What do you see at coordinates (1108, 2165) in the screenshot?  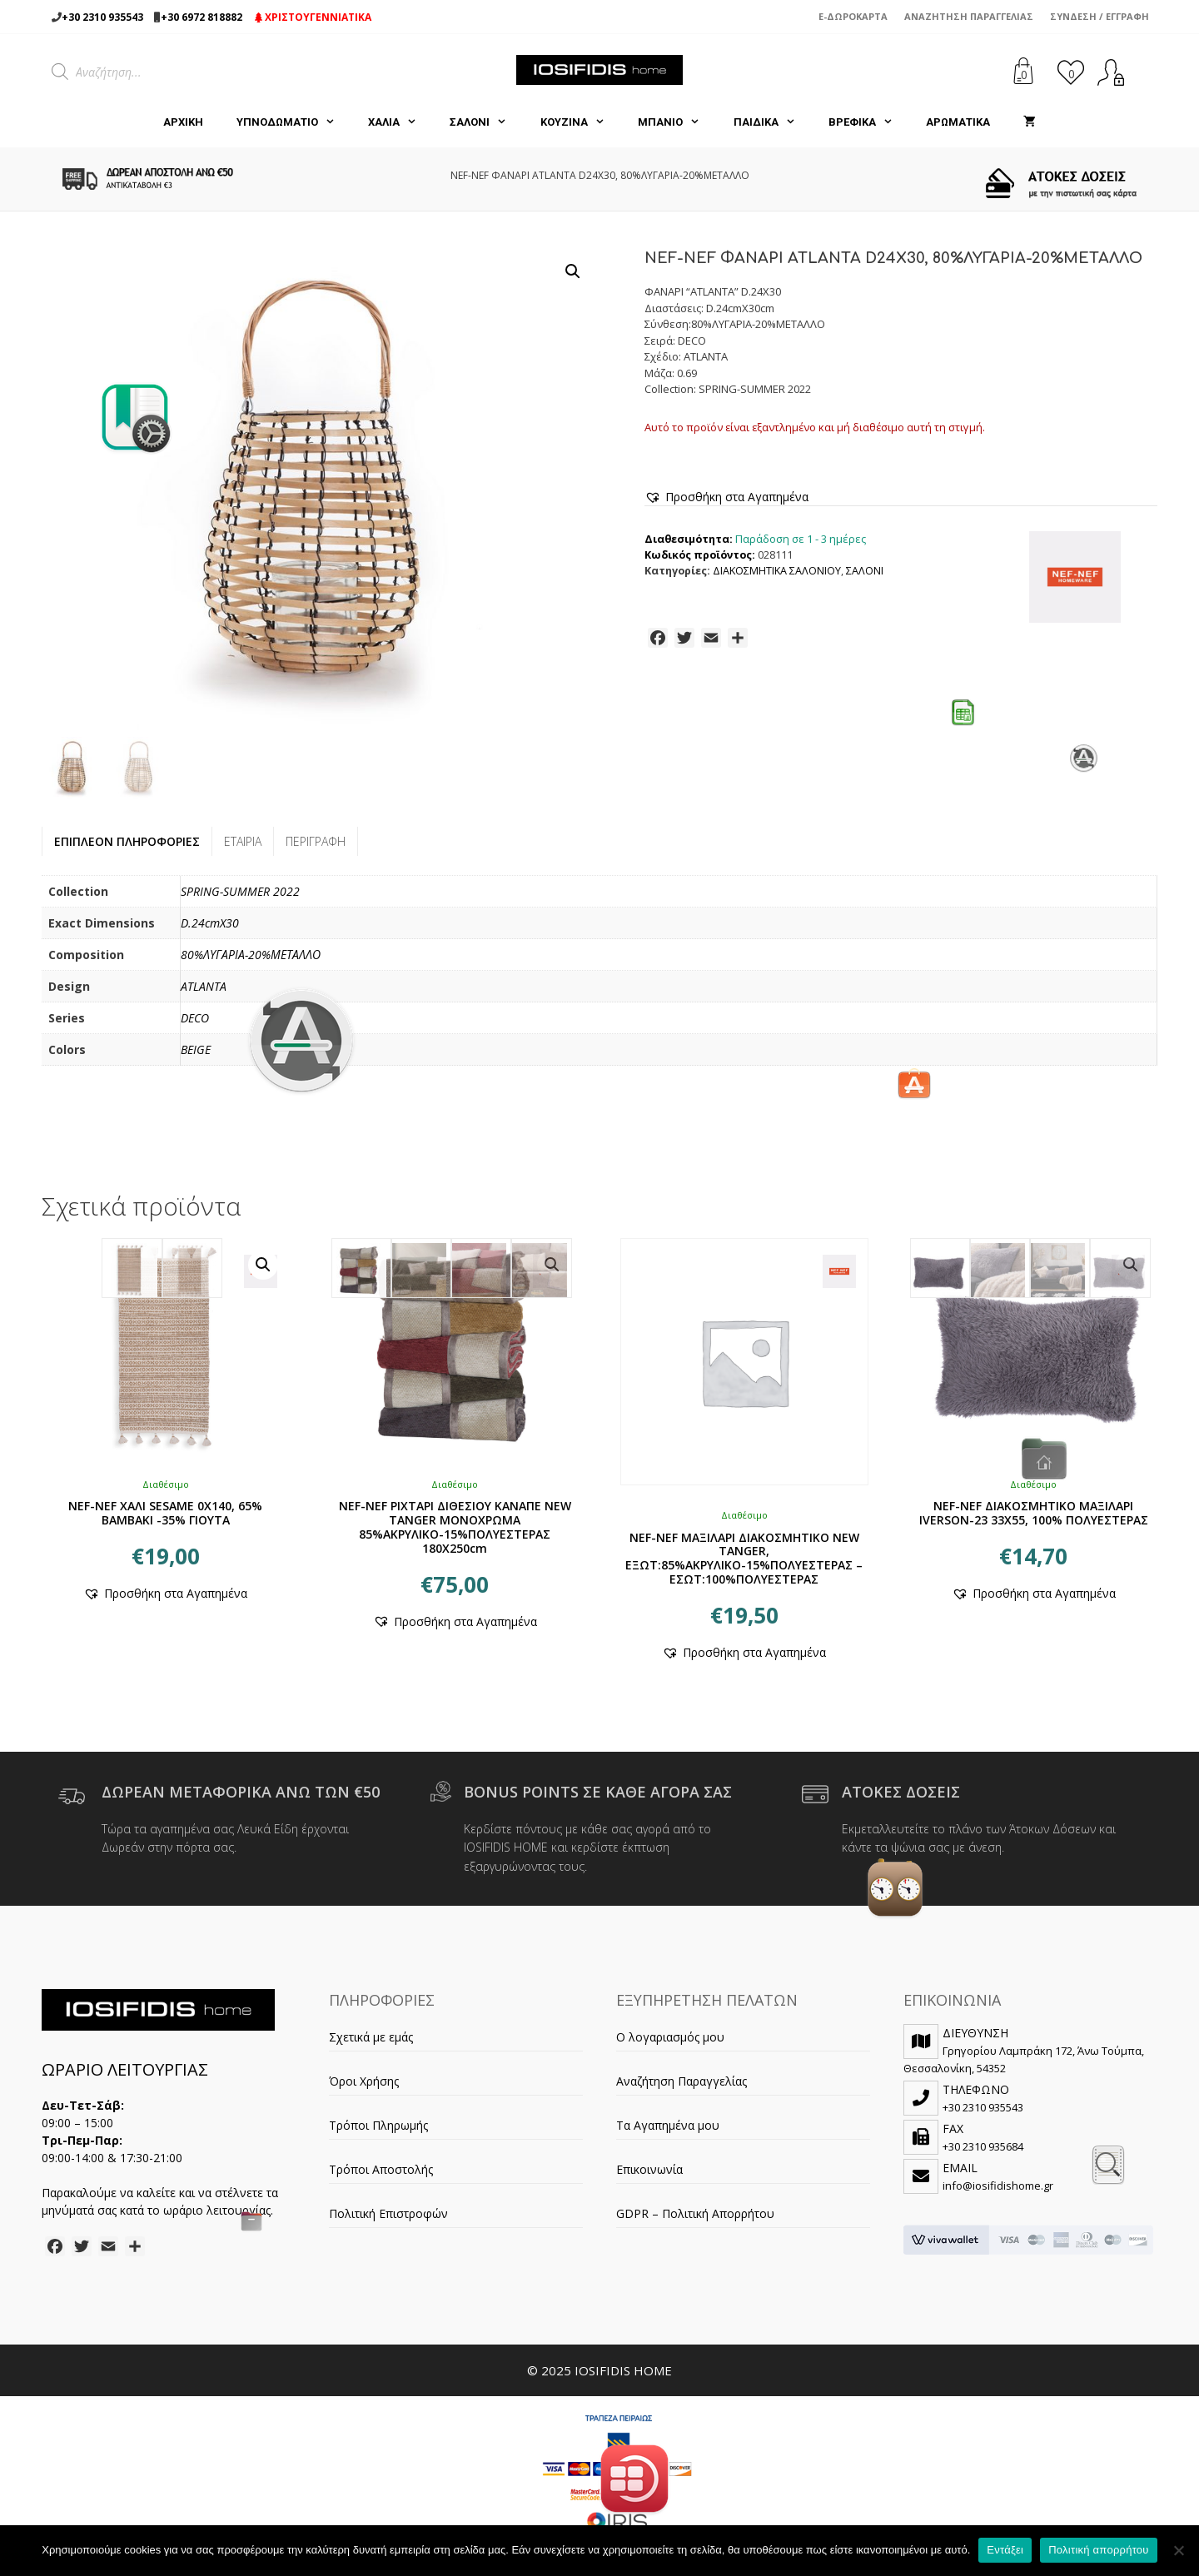 I see `open the log viewer application` at bounding box center [1108, 2165].